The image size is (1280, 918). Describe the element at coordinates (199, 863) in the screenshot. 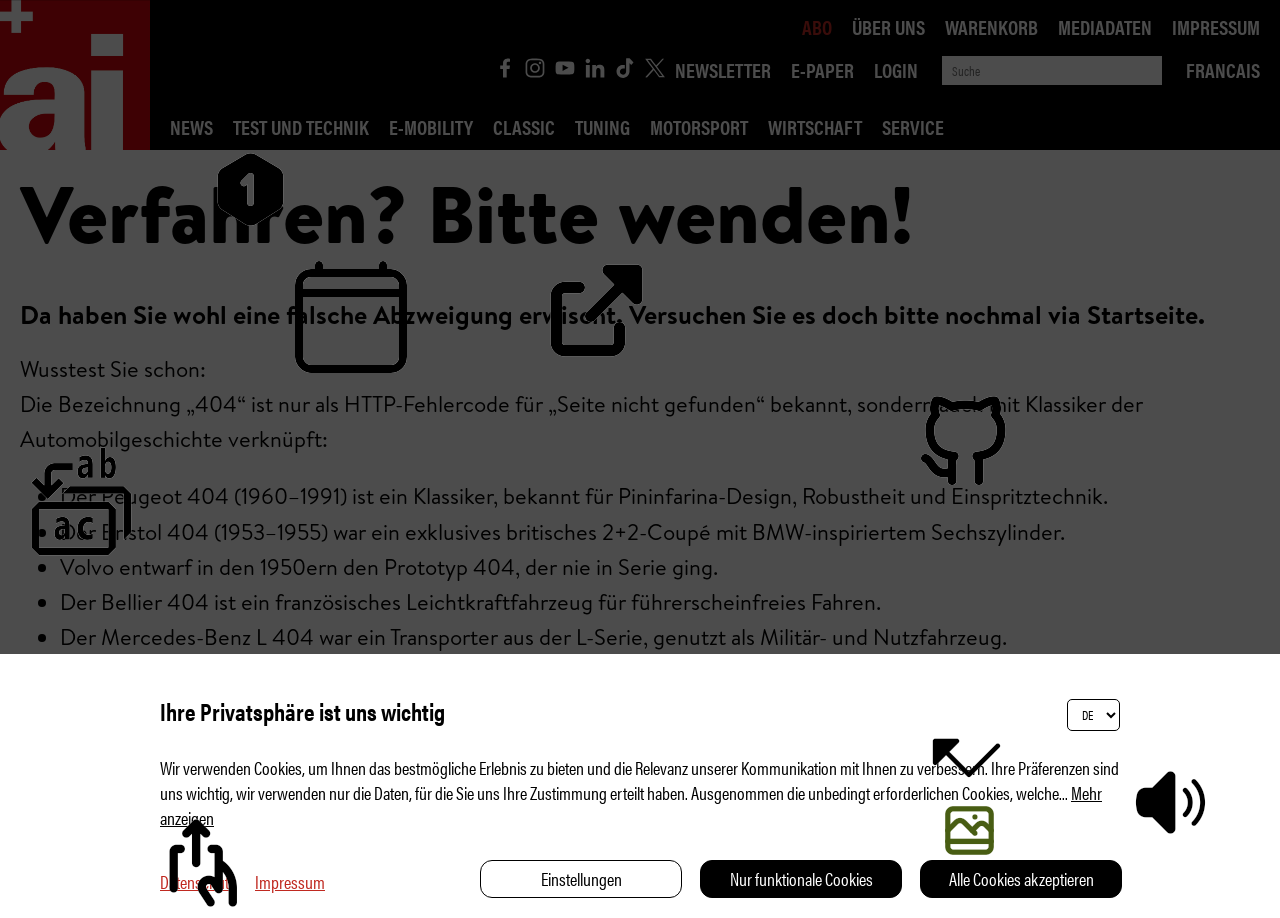

I see `deposit or transfer funds` at that location.